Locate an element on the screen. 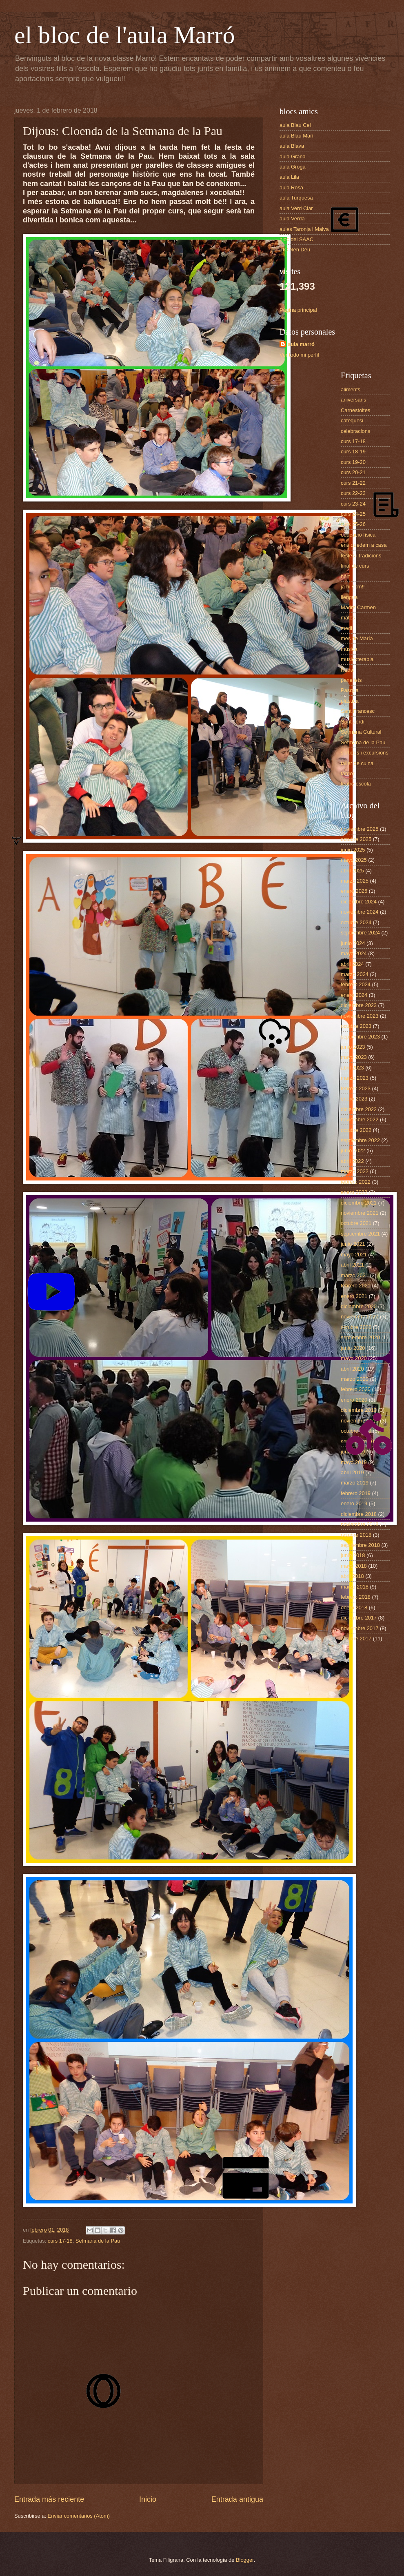  view euro currency settings is located at coordinates (344, 220).